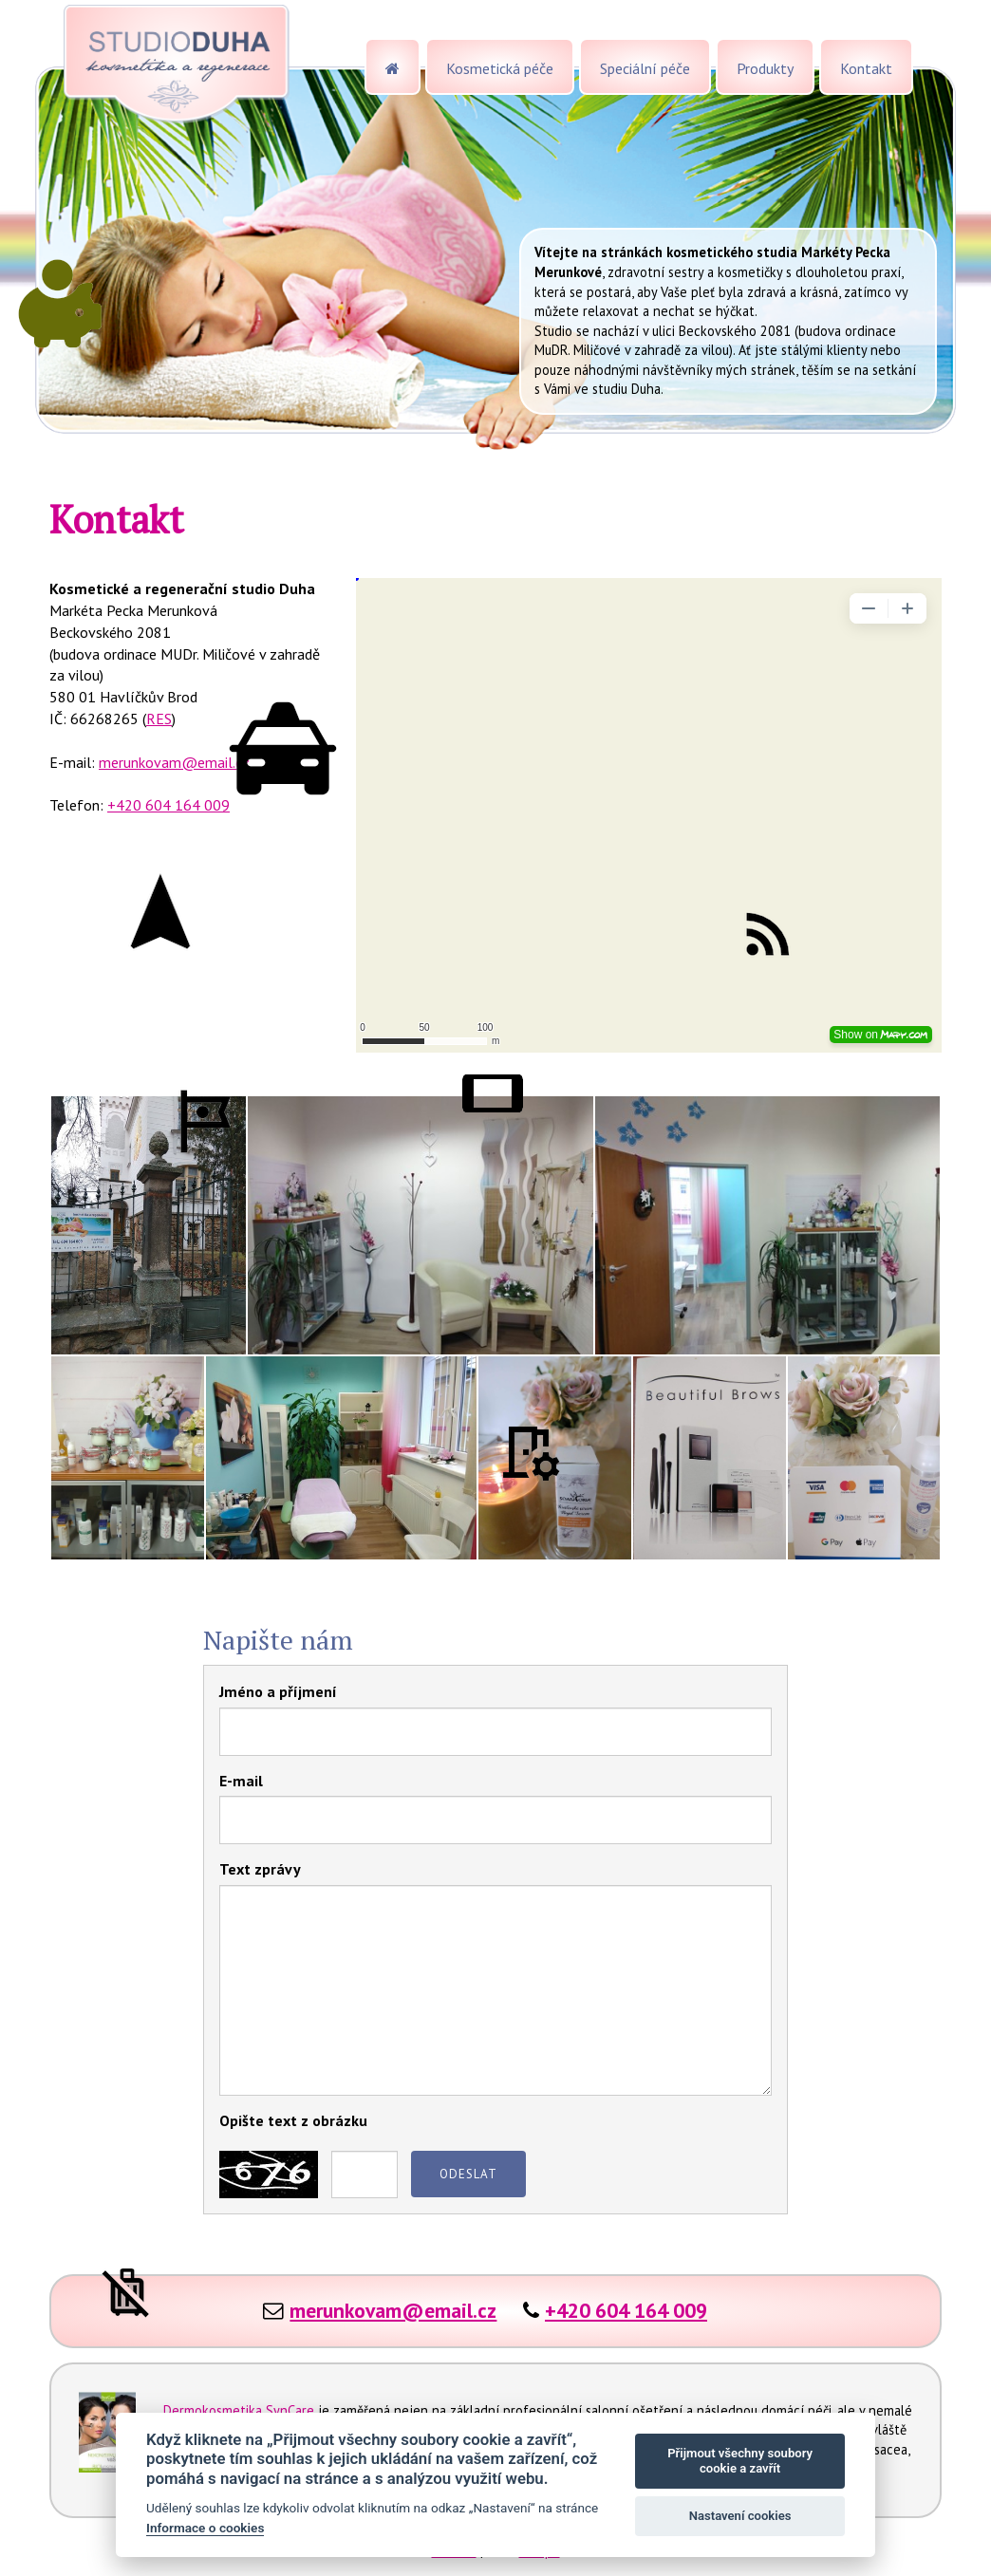 This screenshot has width=991, height=2576. Describe the element at coordinates (493, 1093) in the screenshot. I see `rotate device to landscape orientation` at that location.